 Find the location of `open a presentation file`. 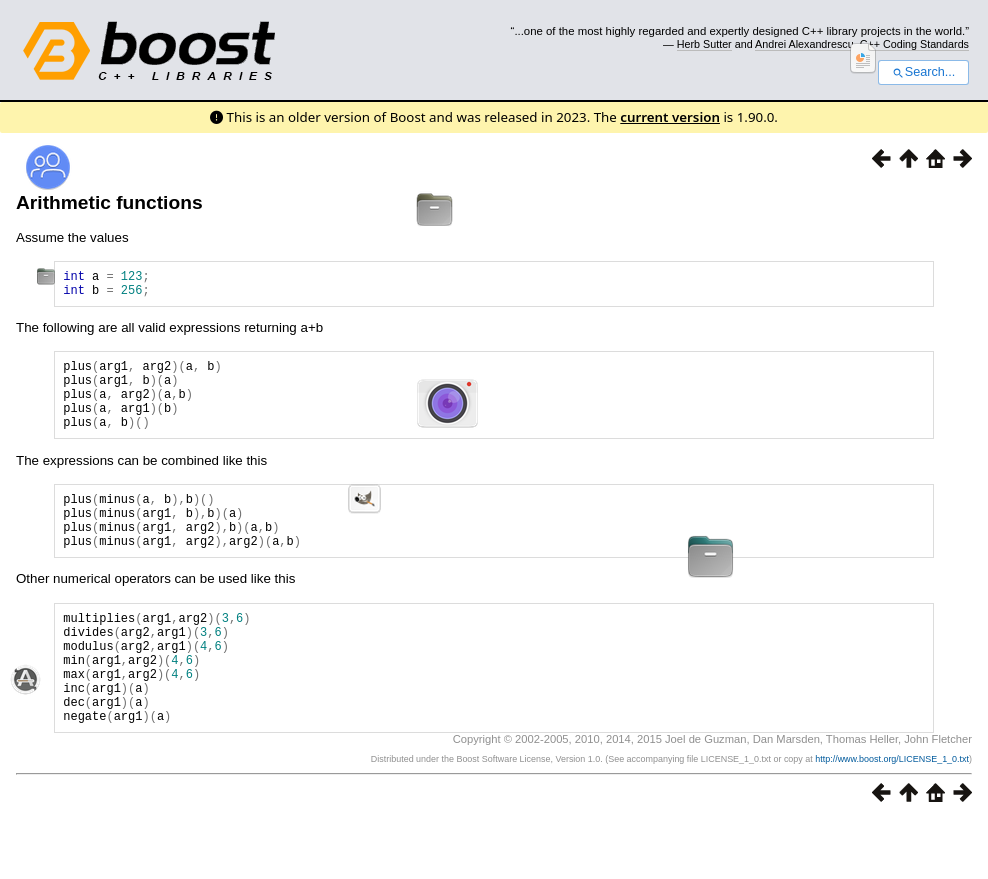

open a presentation file is located at coordinates (863, 58).